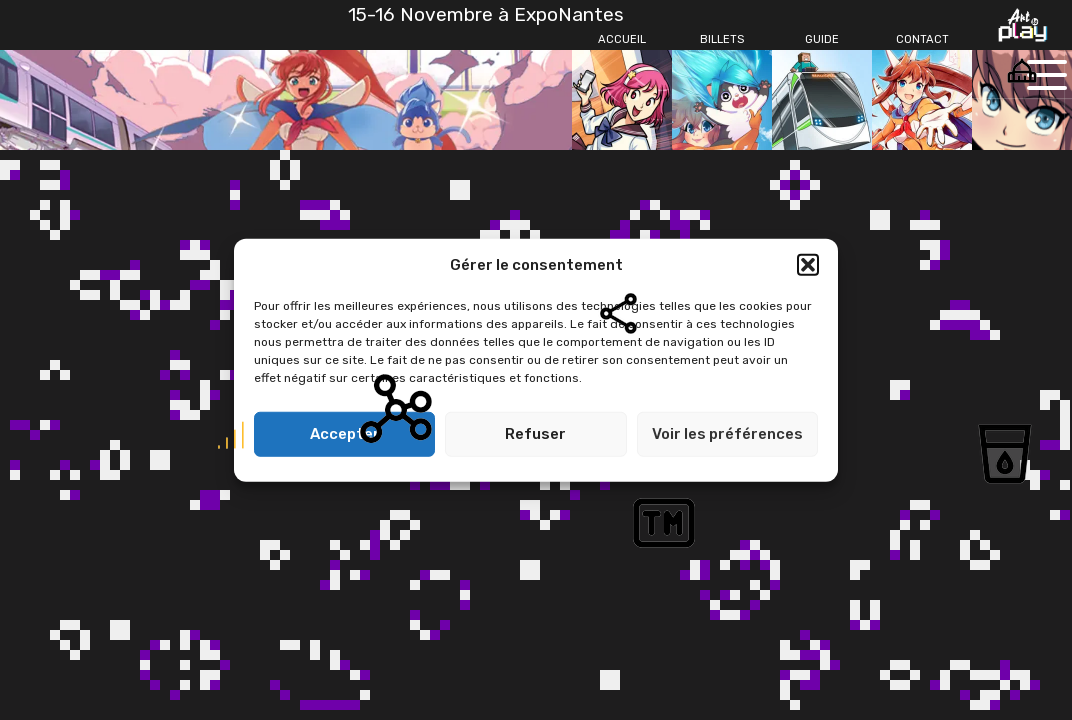 This screenshot has height=720, width=1072. Describe the element at coordinates (396, 410) in the screenshot. I see `view network graph or connections` at that location.